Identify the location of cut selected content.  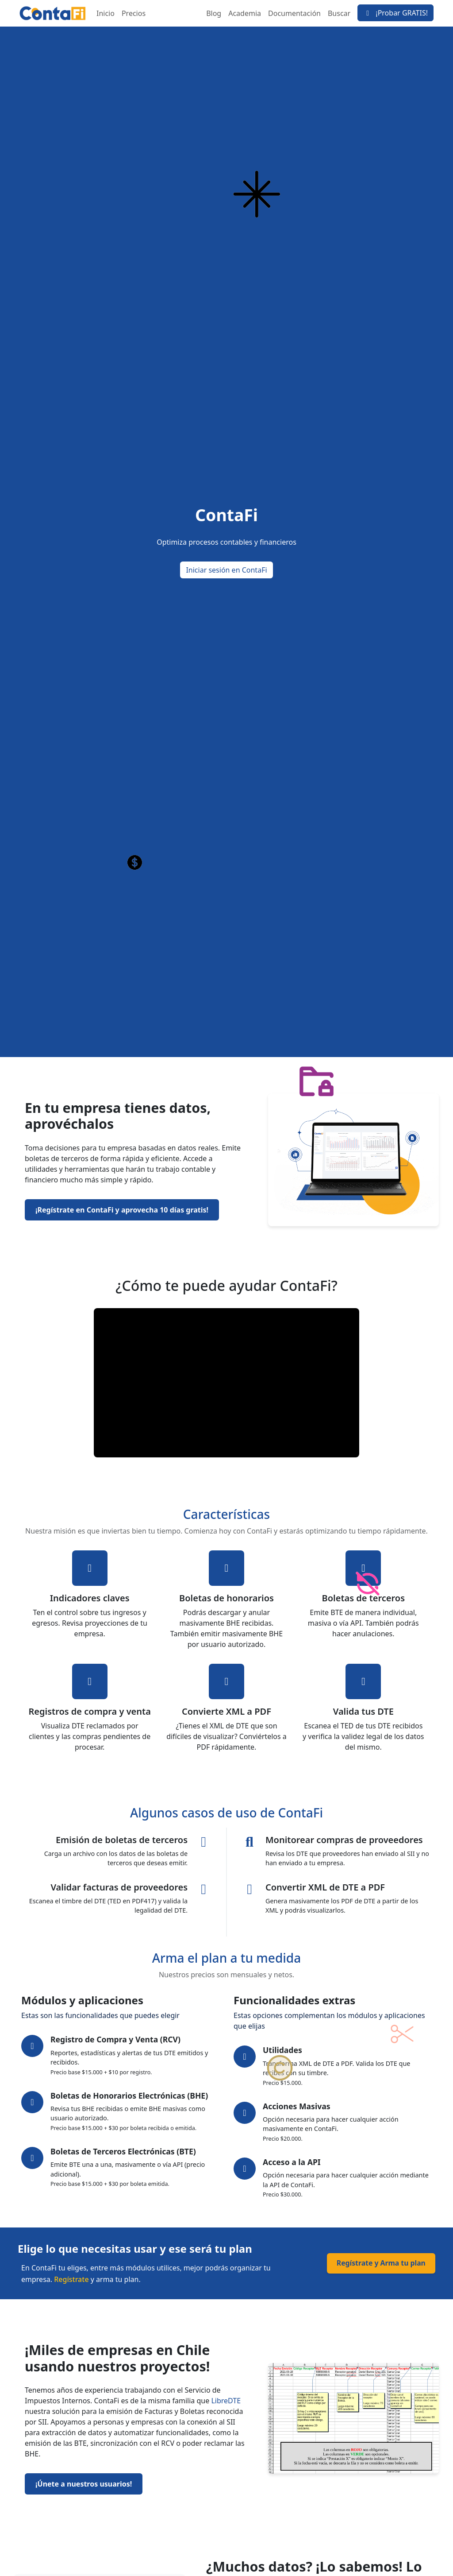
(402, 2034).